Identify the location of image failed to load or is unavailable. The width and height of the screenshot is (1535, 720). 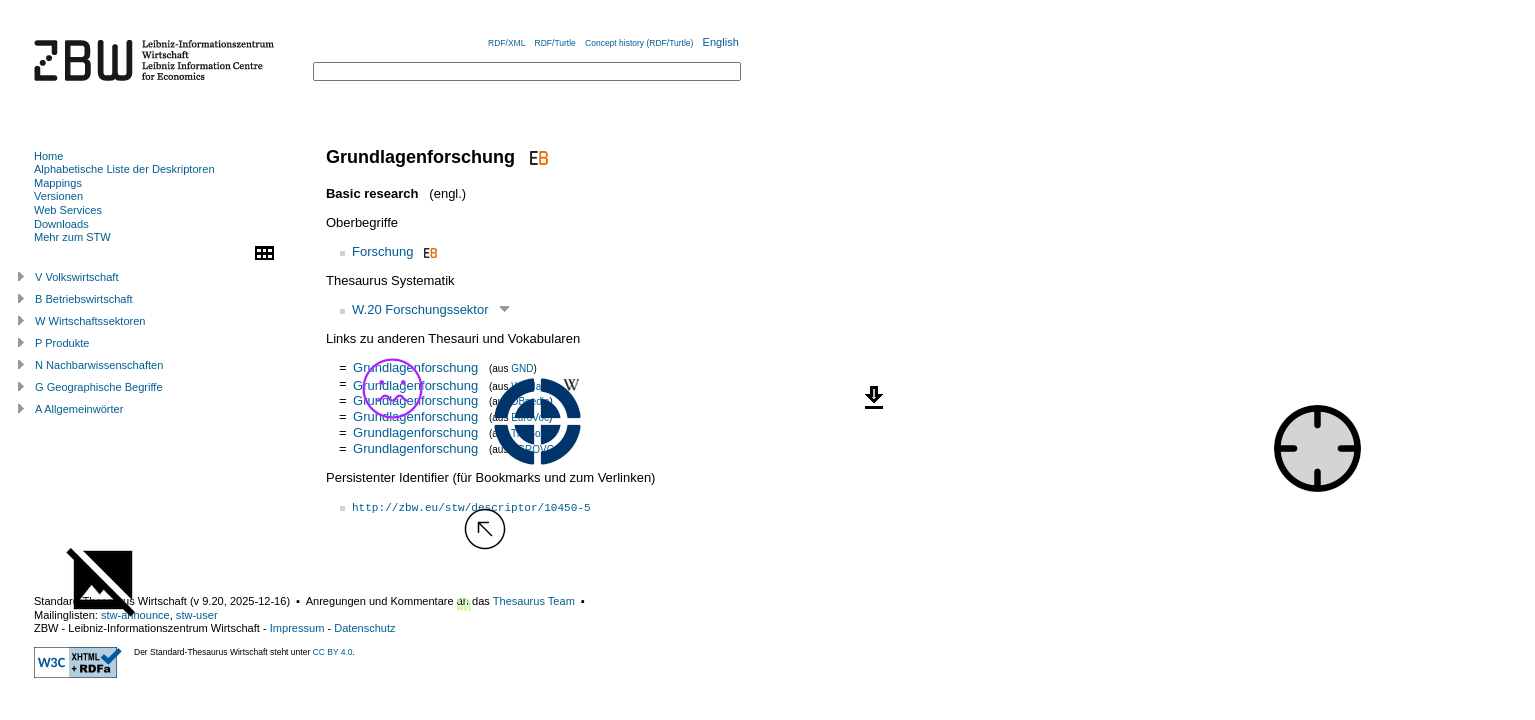
(103, 580).